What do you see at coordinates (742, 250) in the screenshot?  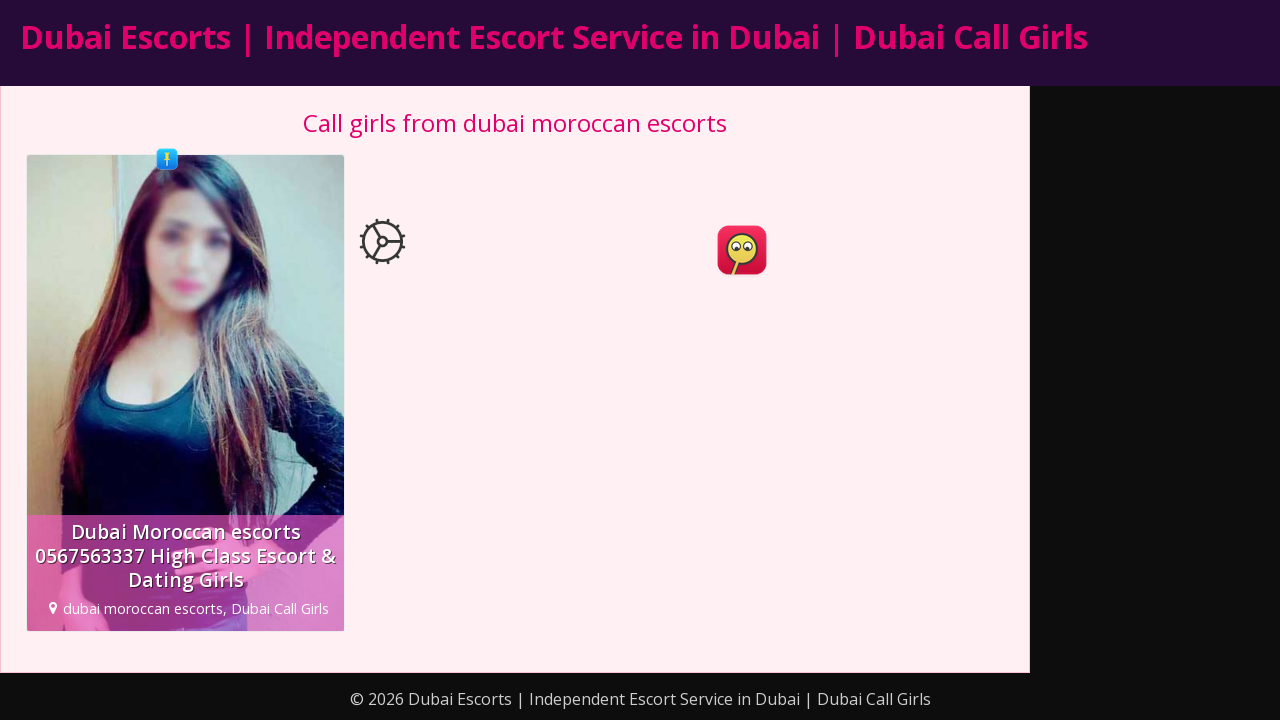 I see `launch i2pd anonymous network router` at bounding box center [742, 250].